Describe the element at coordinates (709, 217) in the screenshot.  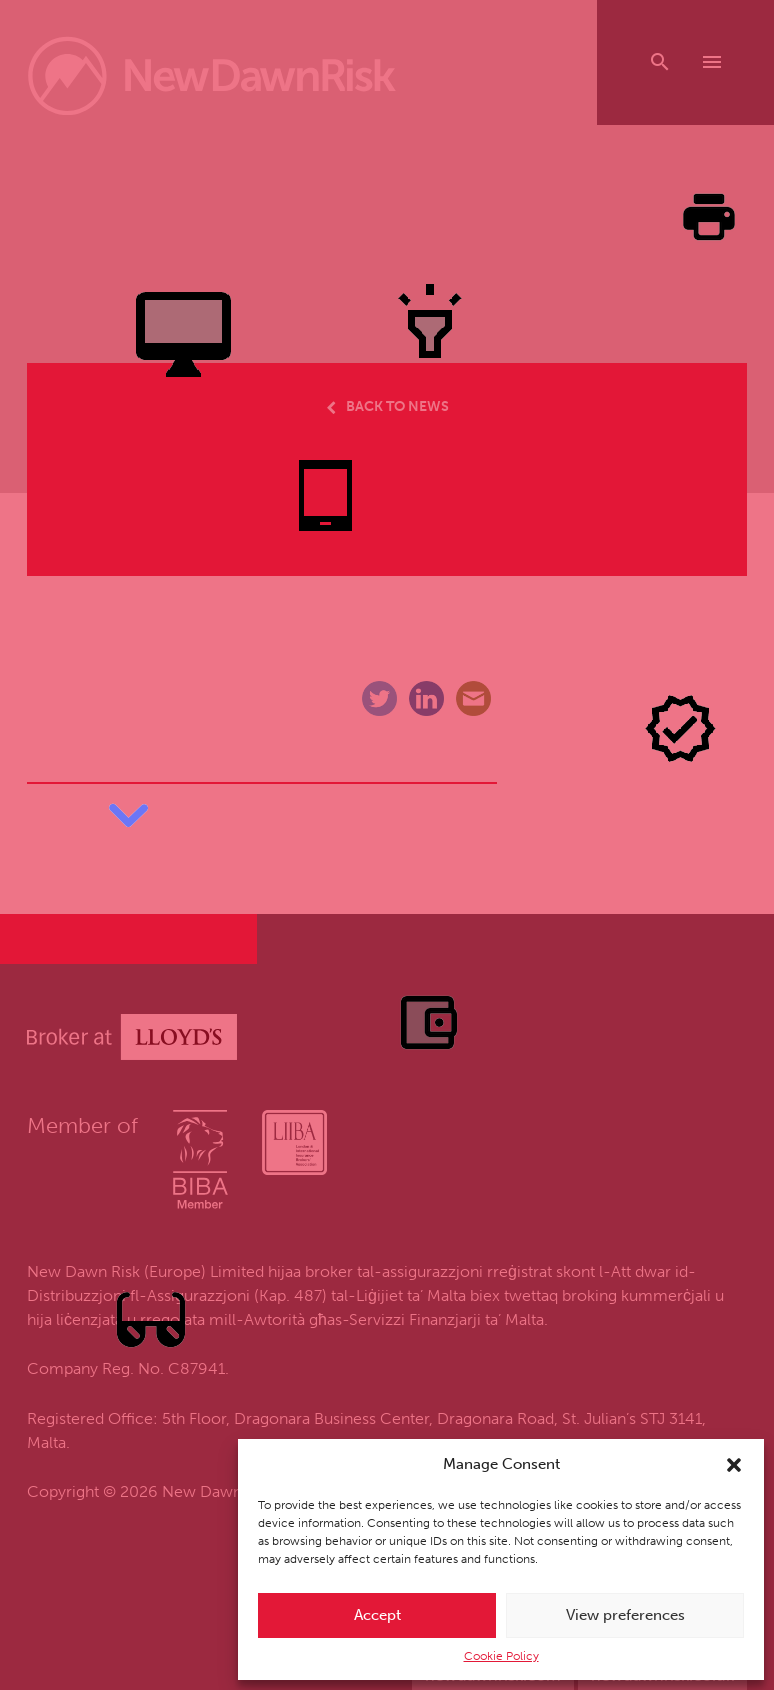
I see `print this document` at that location.